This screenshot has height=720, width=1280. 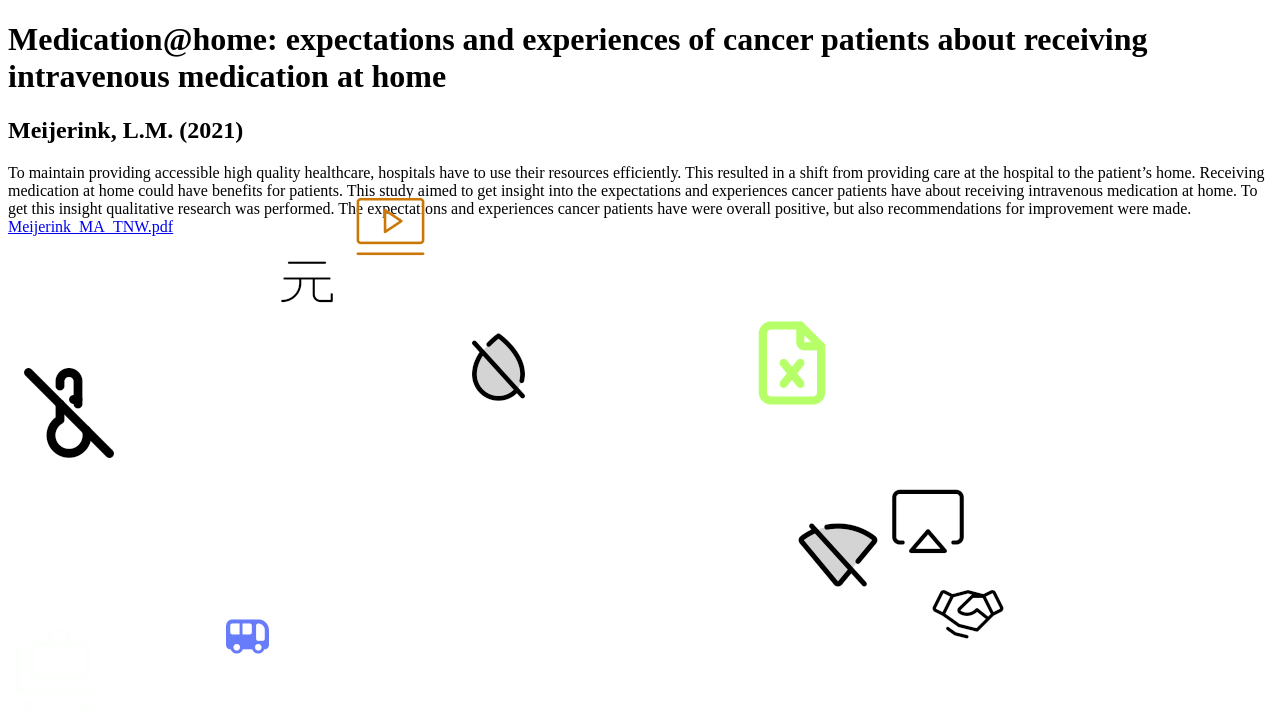 What do you see at coordinates (307, 283) in the screenshot?
I see `view price in chinese yuan` at bounding box center [307, 283].